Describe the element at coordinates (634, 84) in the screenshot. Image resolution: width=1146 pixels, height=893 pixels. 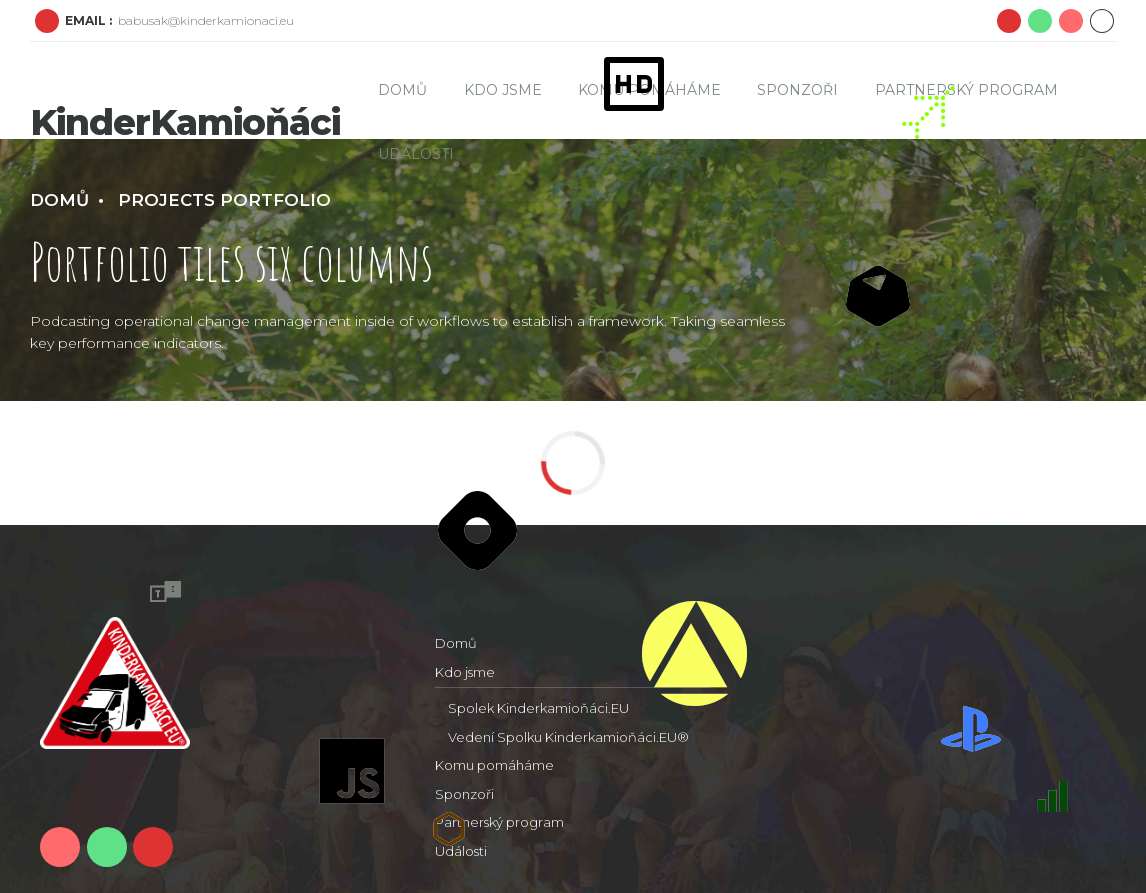
I see `indicates high-definition video quality is available` at that location.